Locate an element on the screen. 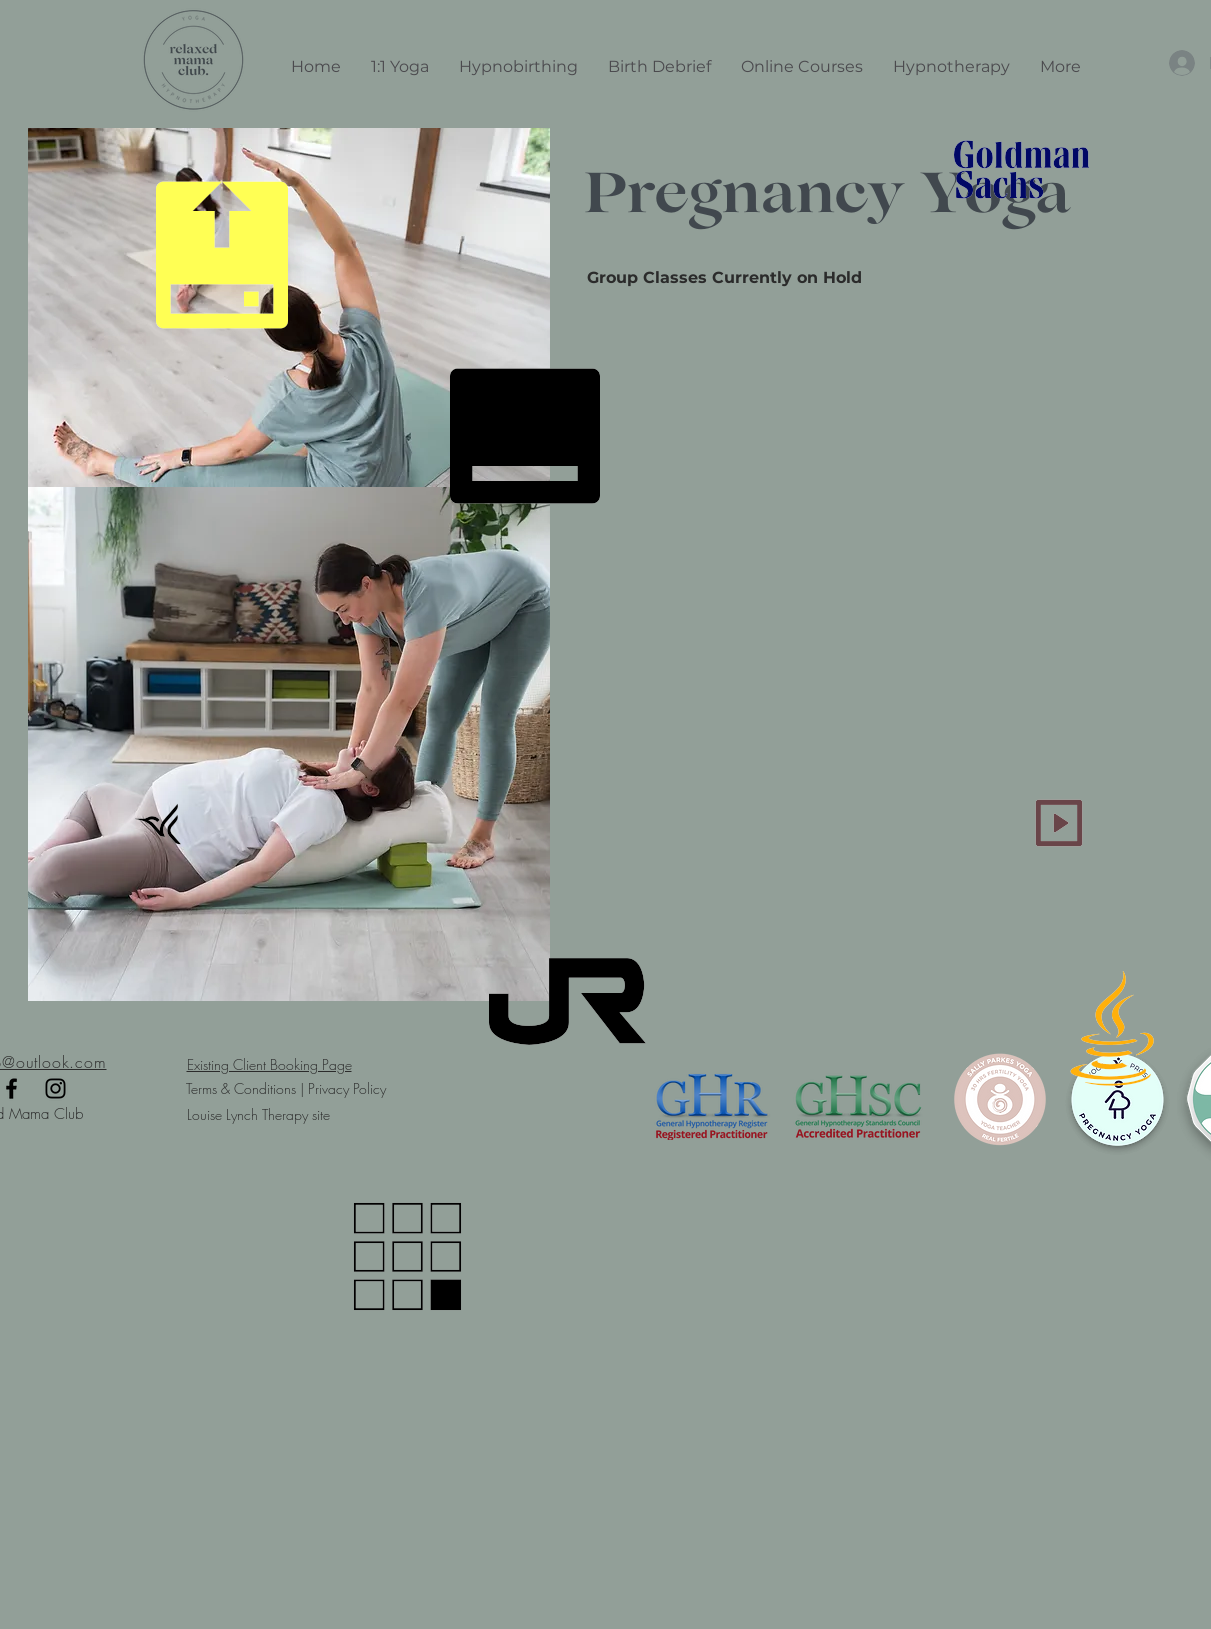 This screenshot has width=1211, height=1629. büromöbelexperte brand logo is located at coordinates (407, 1256).